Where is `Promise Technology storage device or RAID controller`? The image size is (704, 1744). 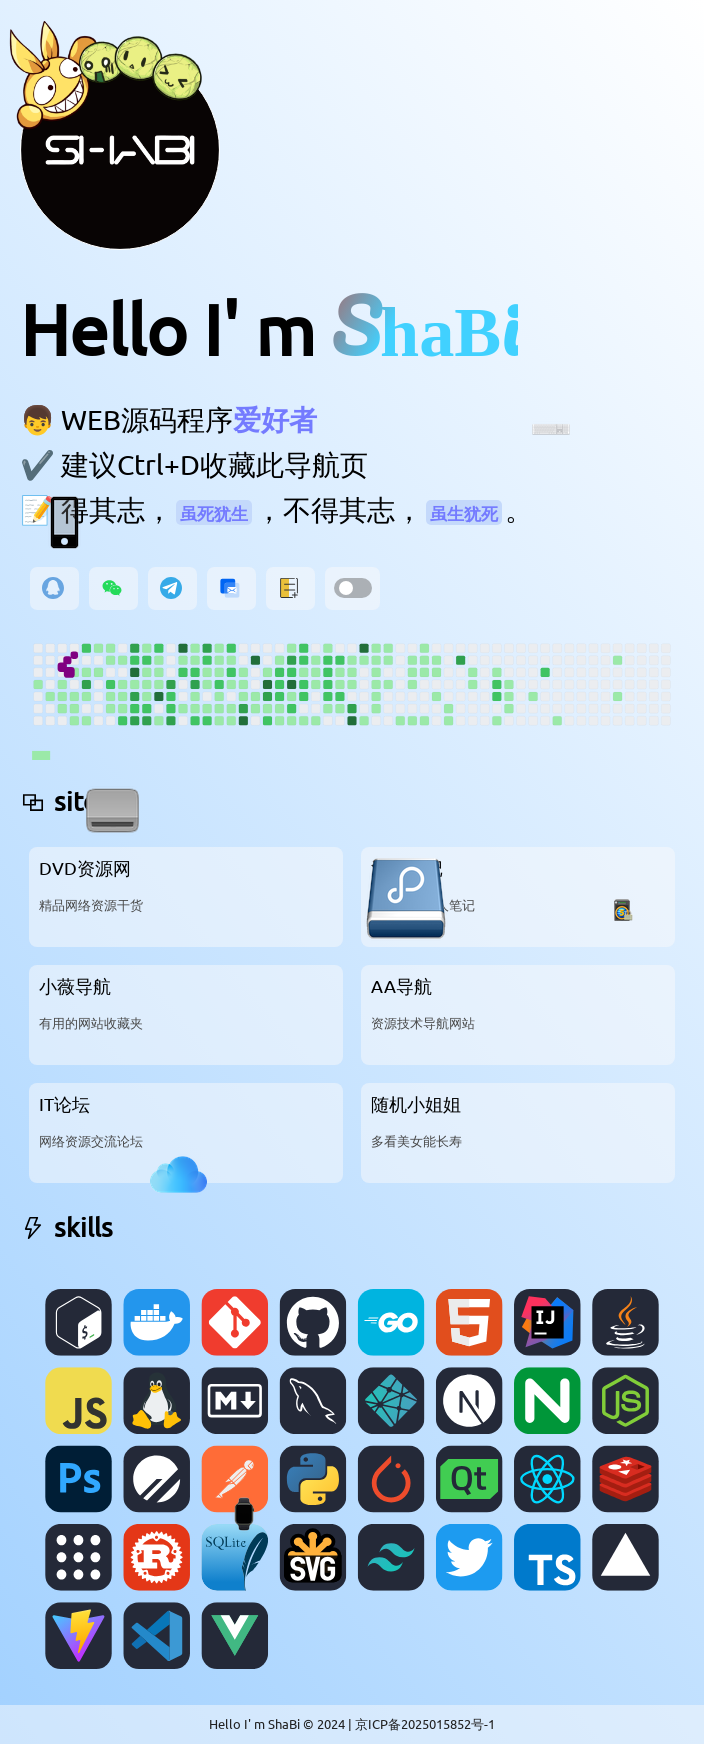 Promise Technology storage device or RAID controller is located at coordinates (406, 901).